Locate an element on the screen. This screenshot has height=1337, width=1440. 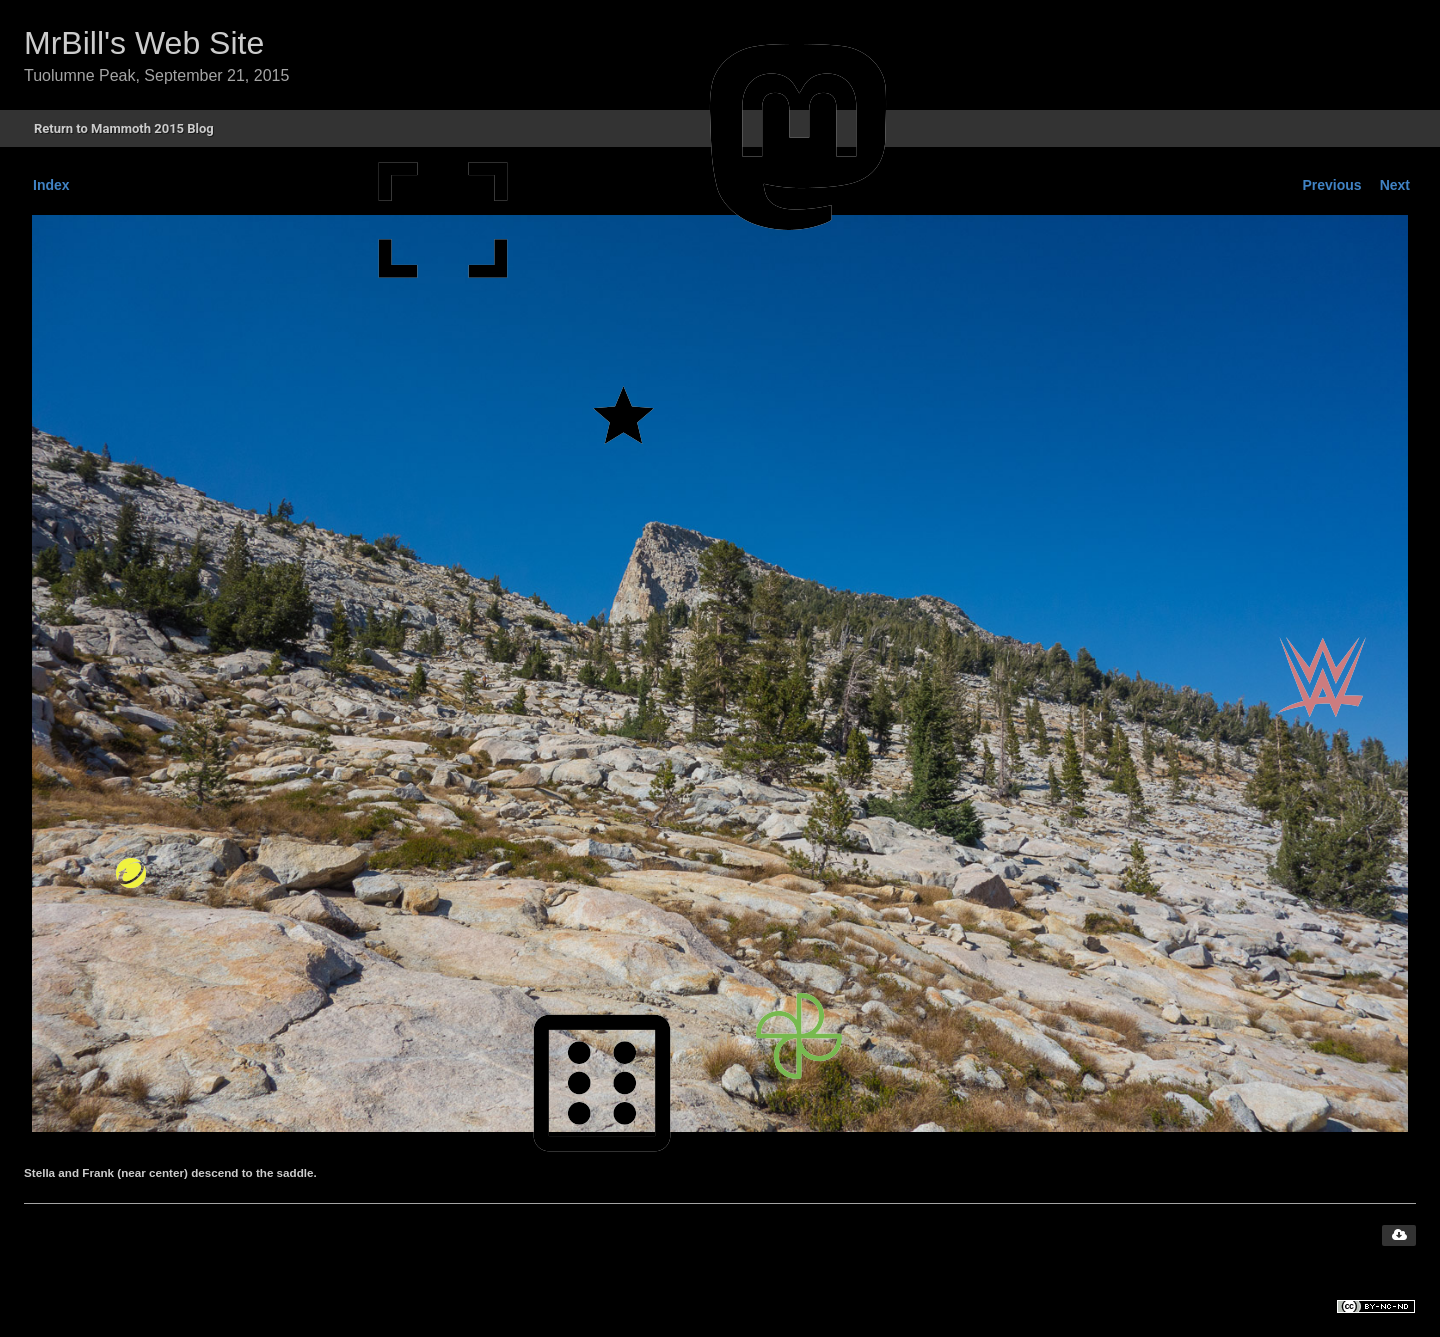
mark item as favorite is located at coordinates (623, 416).